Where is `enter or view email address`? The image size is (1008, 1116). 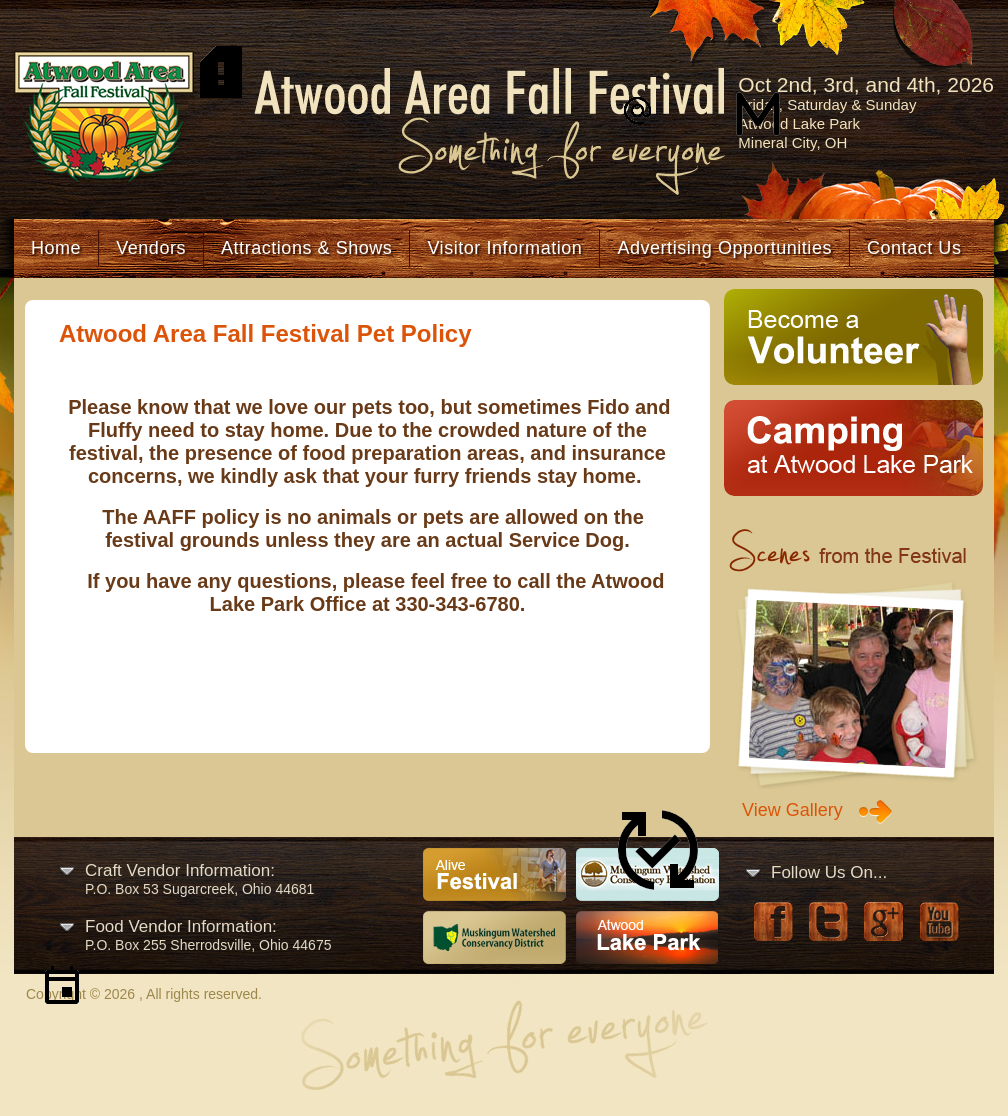 enter or view email address is located at coordinates (637, 110).